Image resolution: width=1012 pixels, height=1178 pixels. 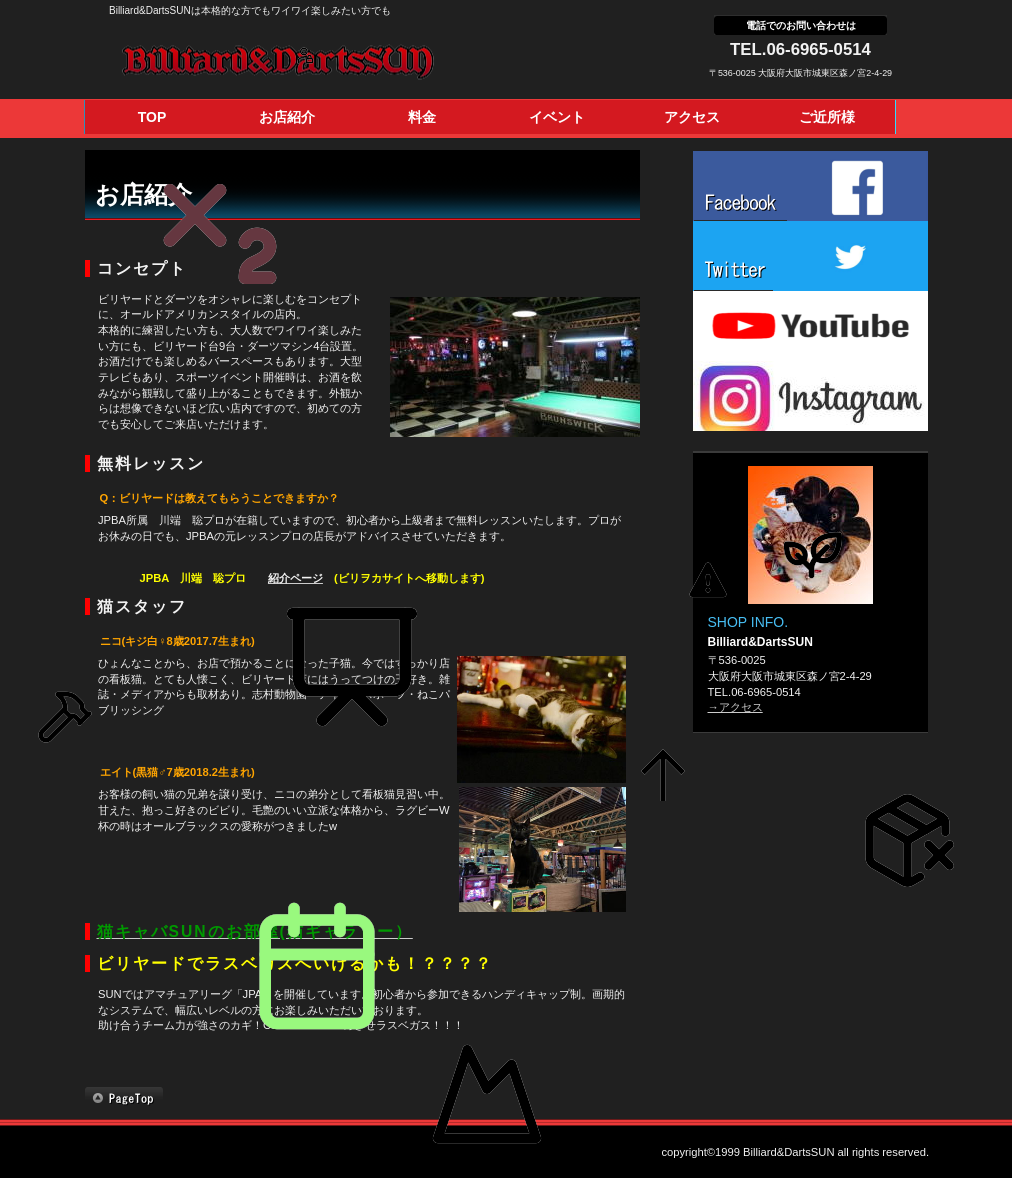 I want to click on scroll to top of page, so click(x=663, y=775).